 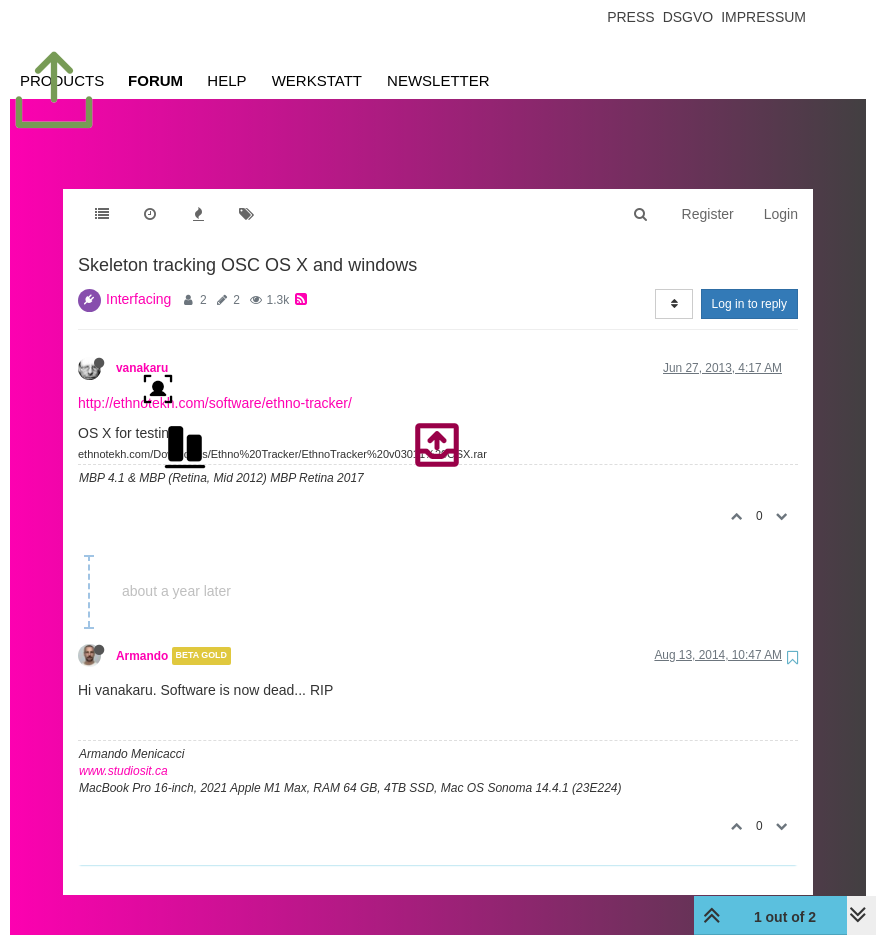 I want to click on upload file to inbox or tray, so click(x=437, y=445).